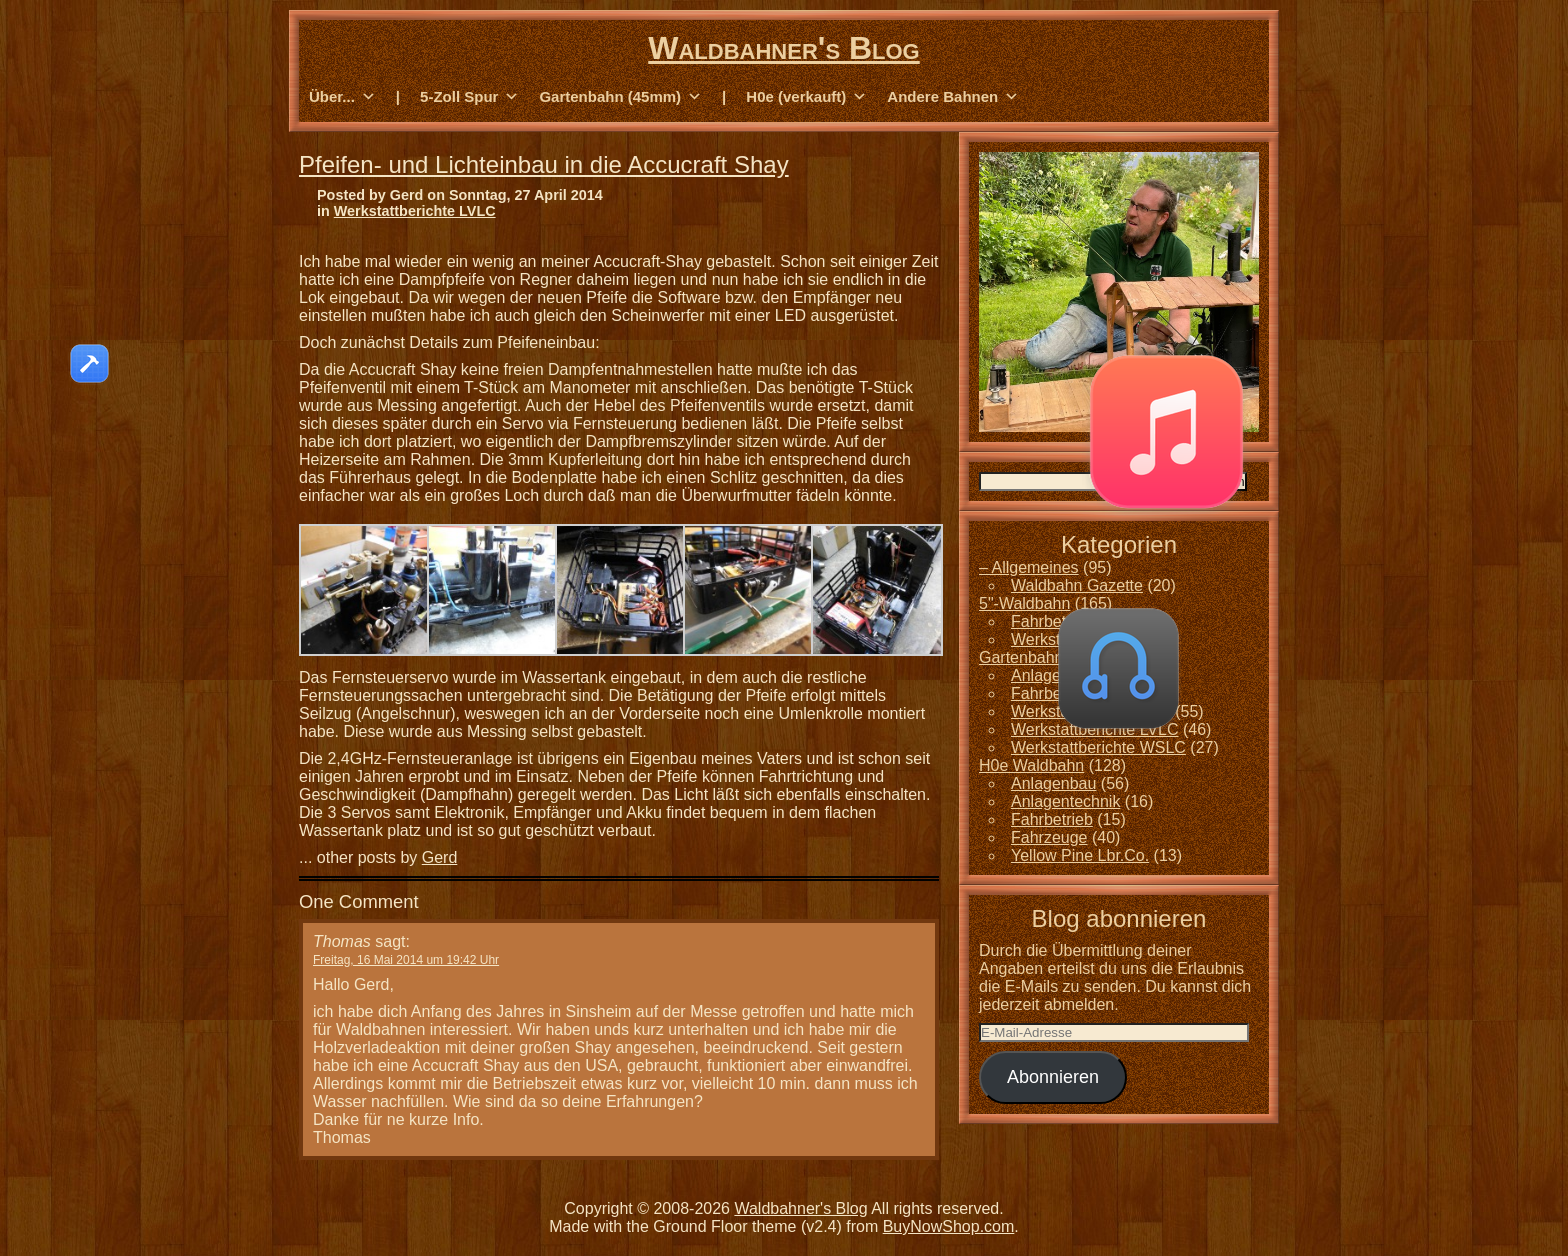 The image size is (1568, 1256). Describe the element at coordinates (1118, 668) in the screenshot. I see `open auryo soundcloud client` at that location.